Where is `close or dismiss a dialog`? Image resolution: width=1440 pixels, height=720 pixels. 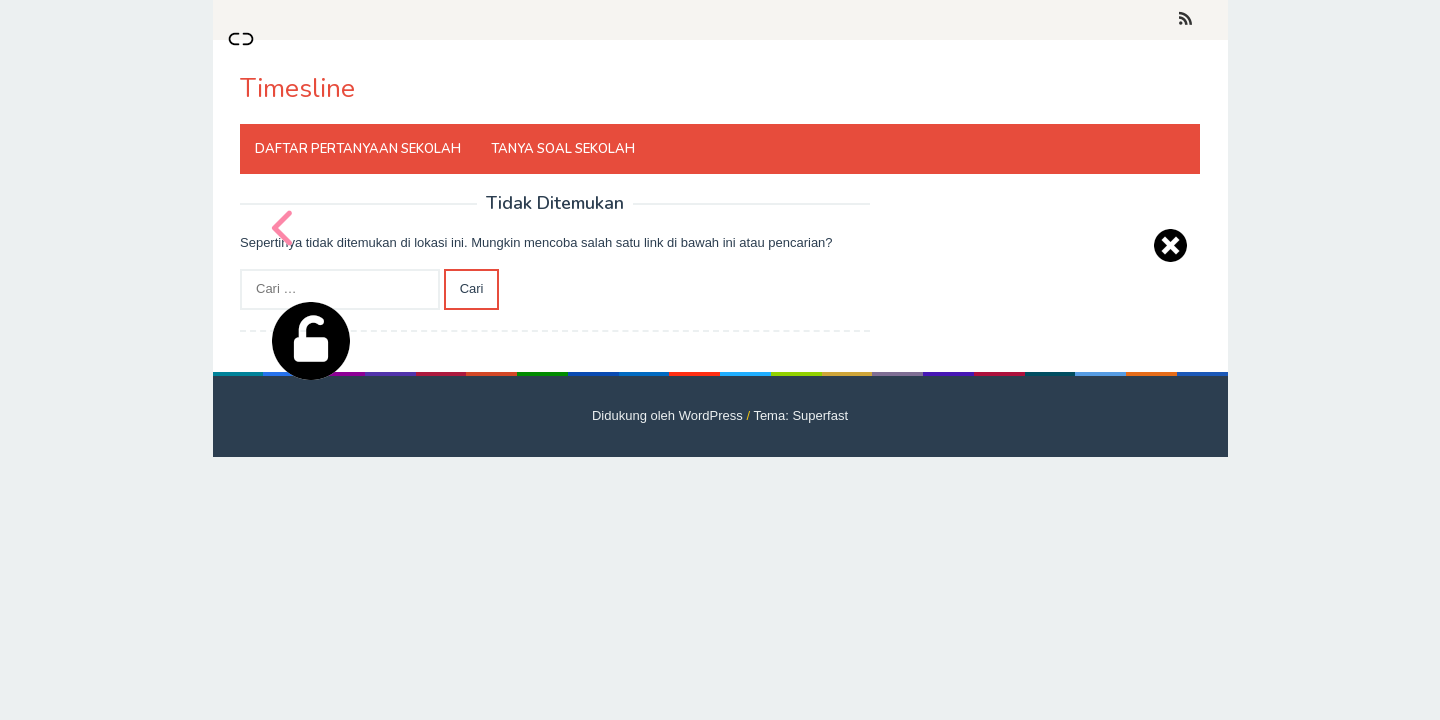 close or dismiss a dialog is located at coordinates (1170, 245).